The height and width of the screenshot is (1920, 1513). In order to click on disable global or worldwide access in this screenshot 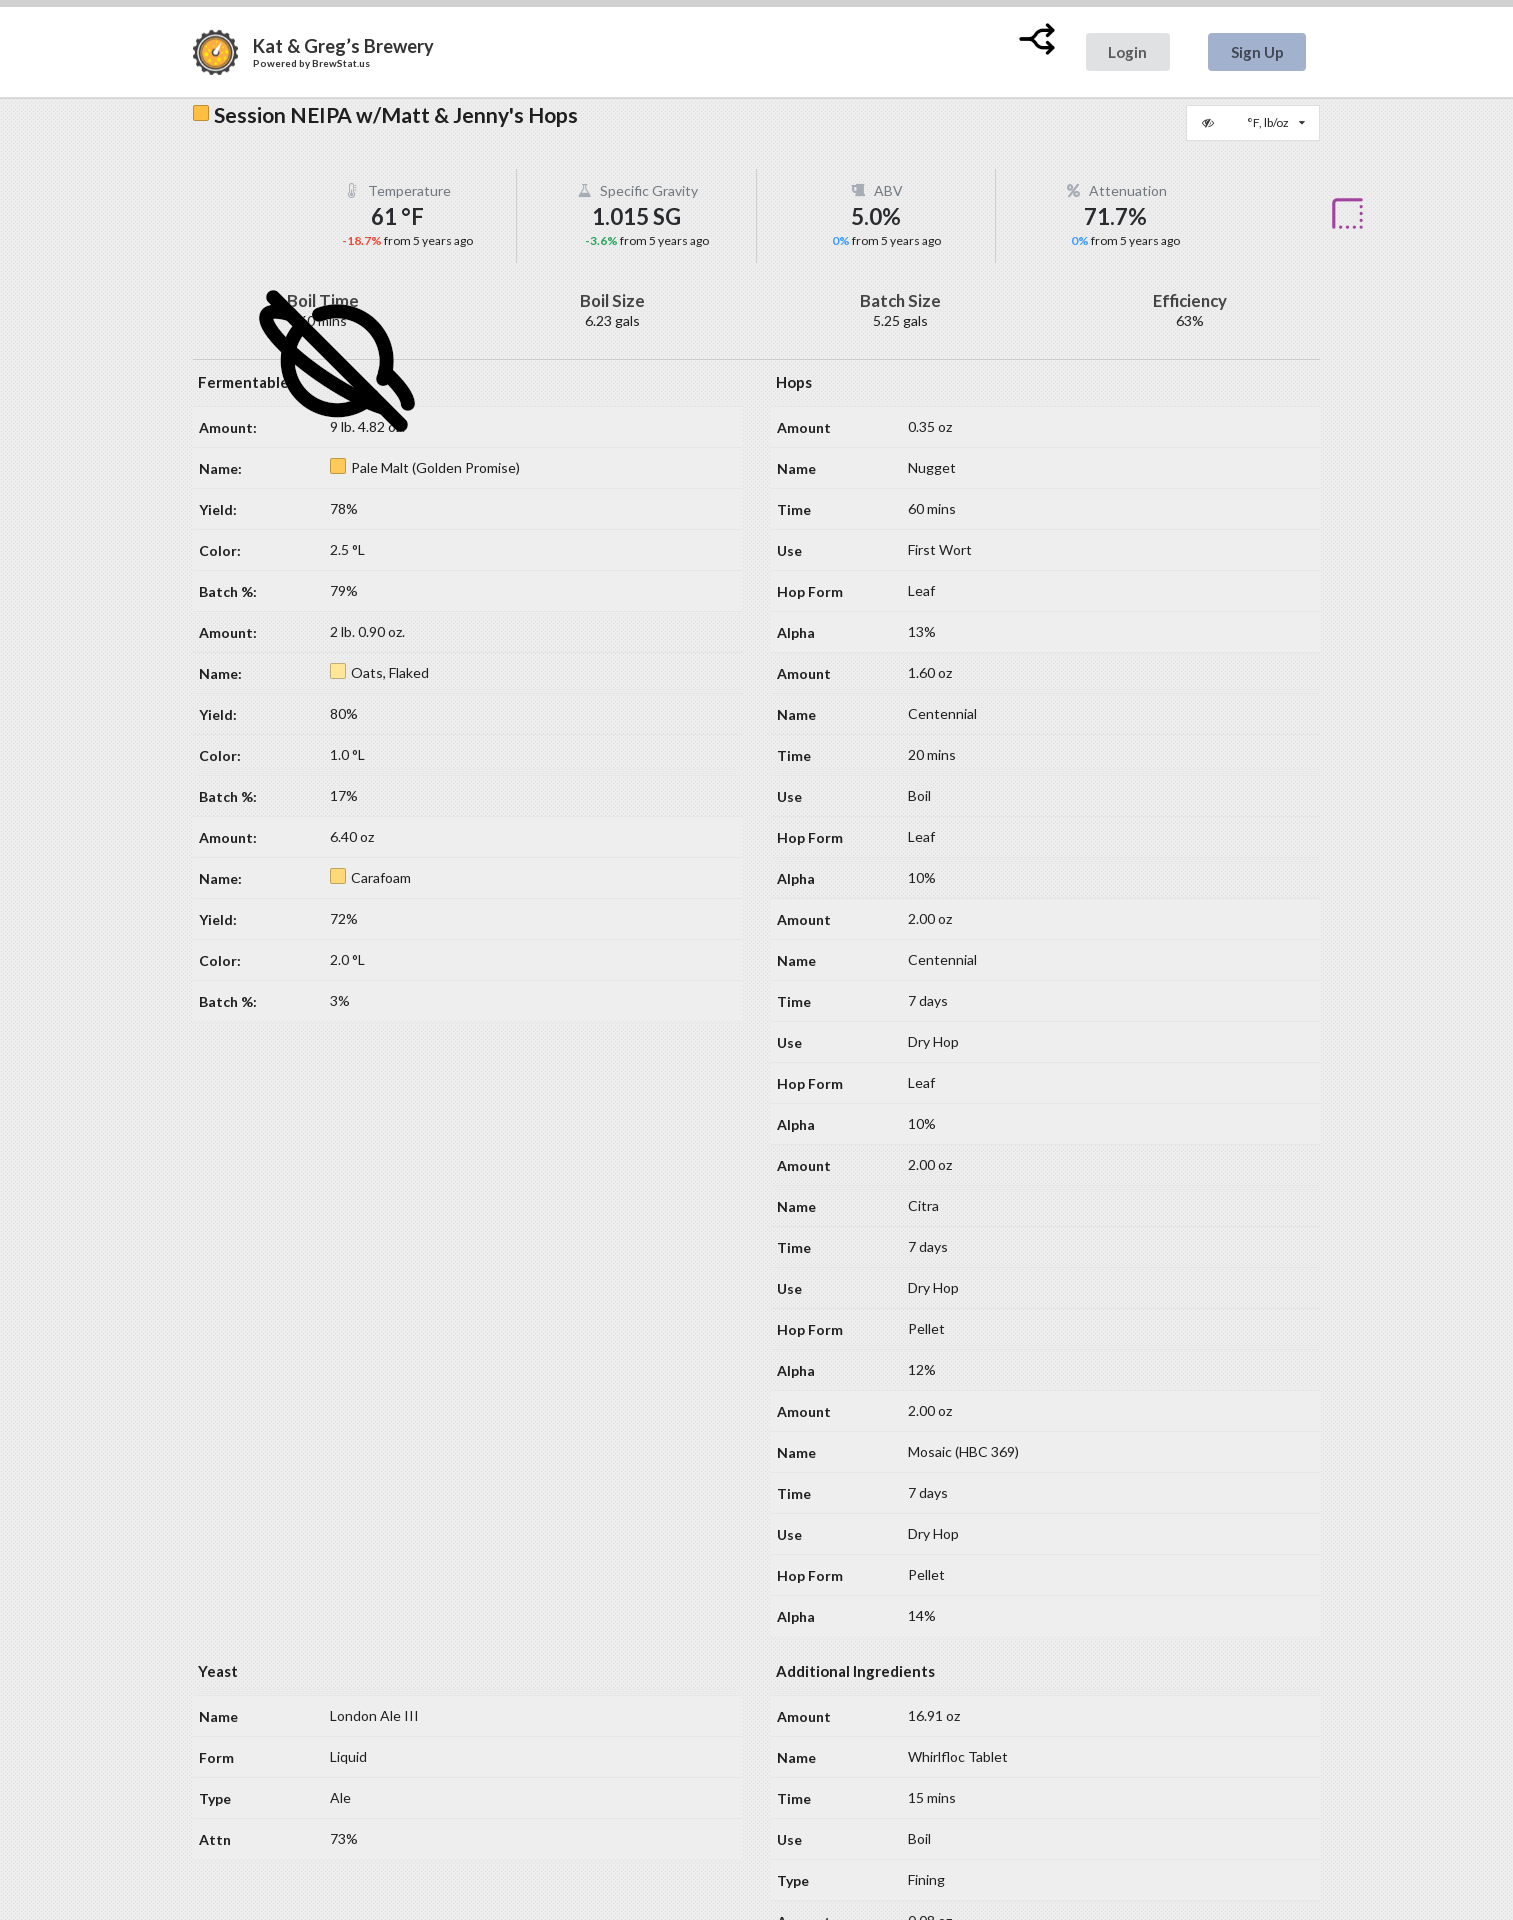, I will do `click(337, 361)`.